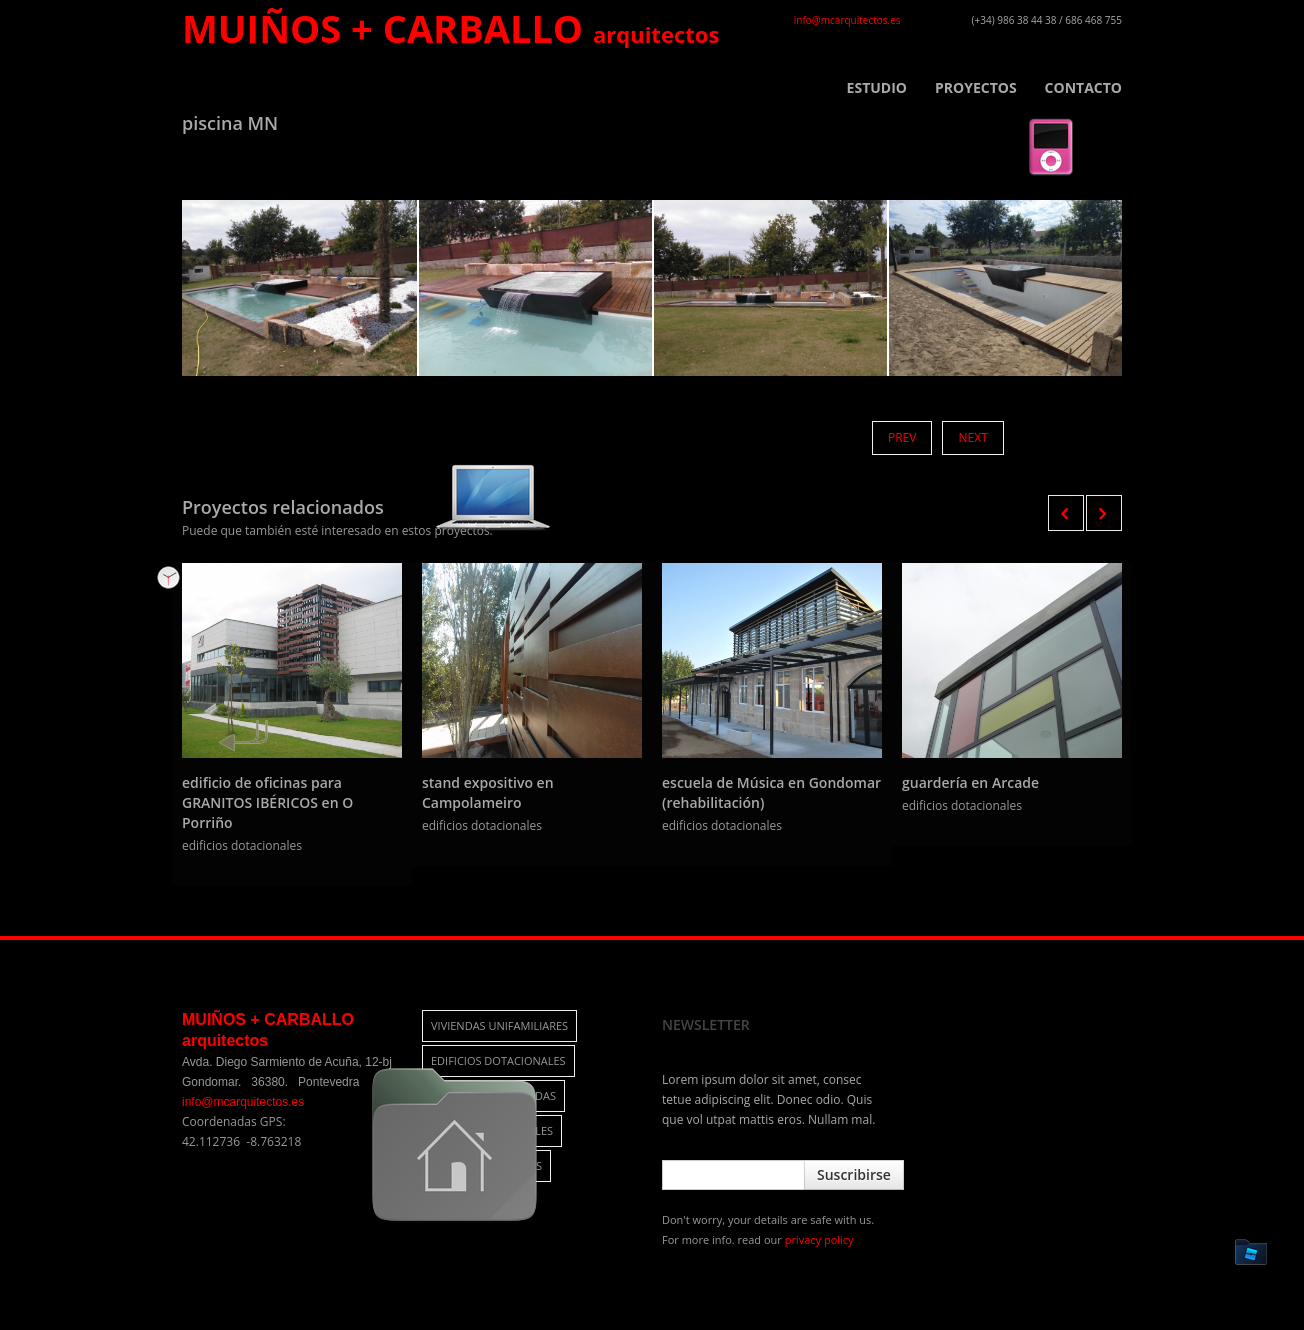 The height and width of the screenshot is (1330, 1304). Describe the element at coordinates (454, 1144) in the screenshot. I see `access your home folder` at that location.